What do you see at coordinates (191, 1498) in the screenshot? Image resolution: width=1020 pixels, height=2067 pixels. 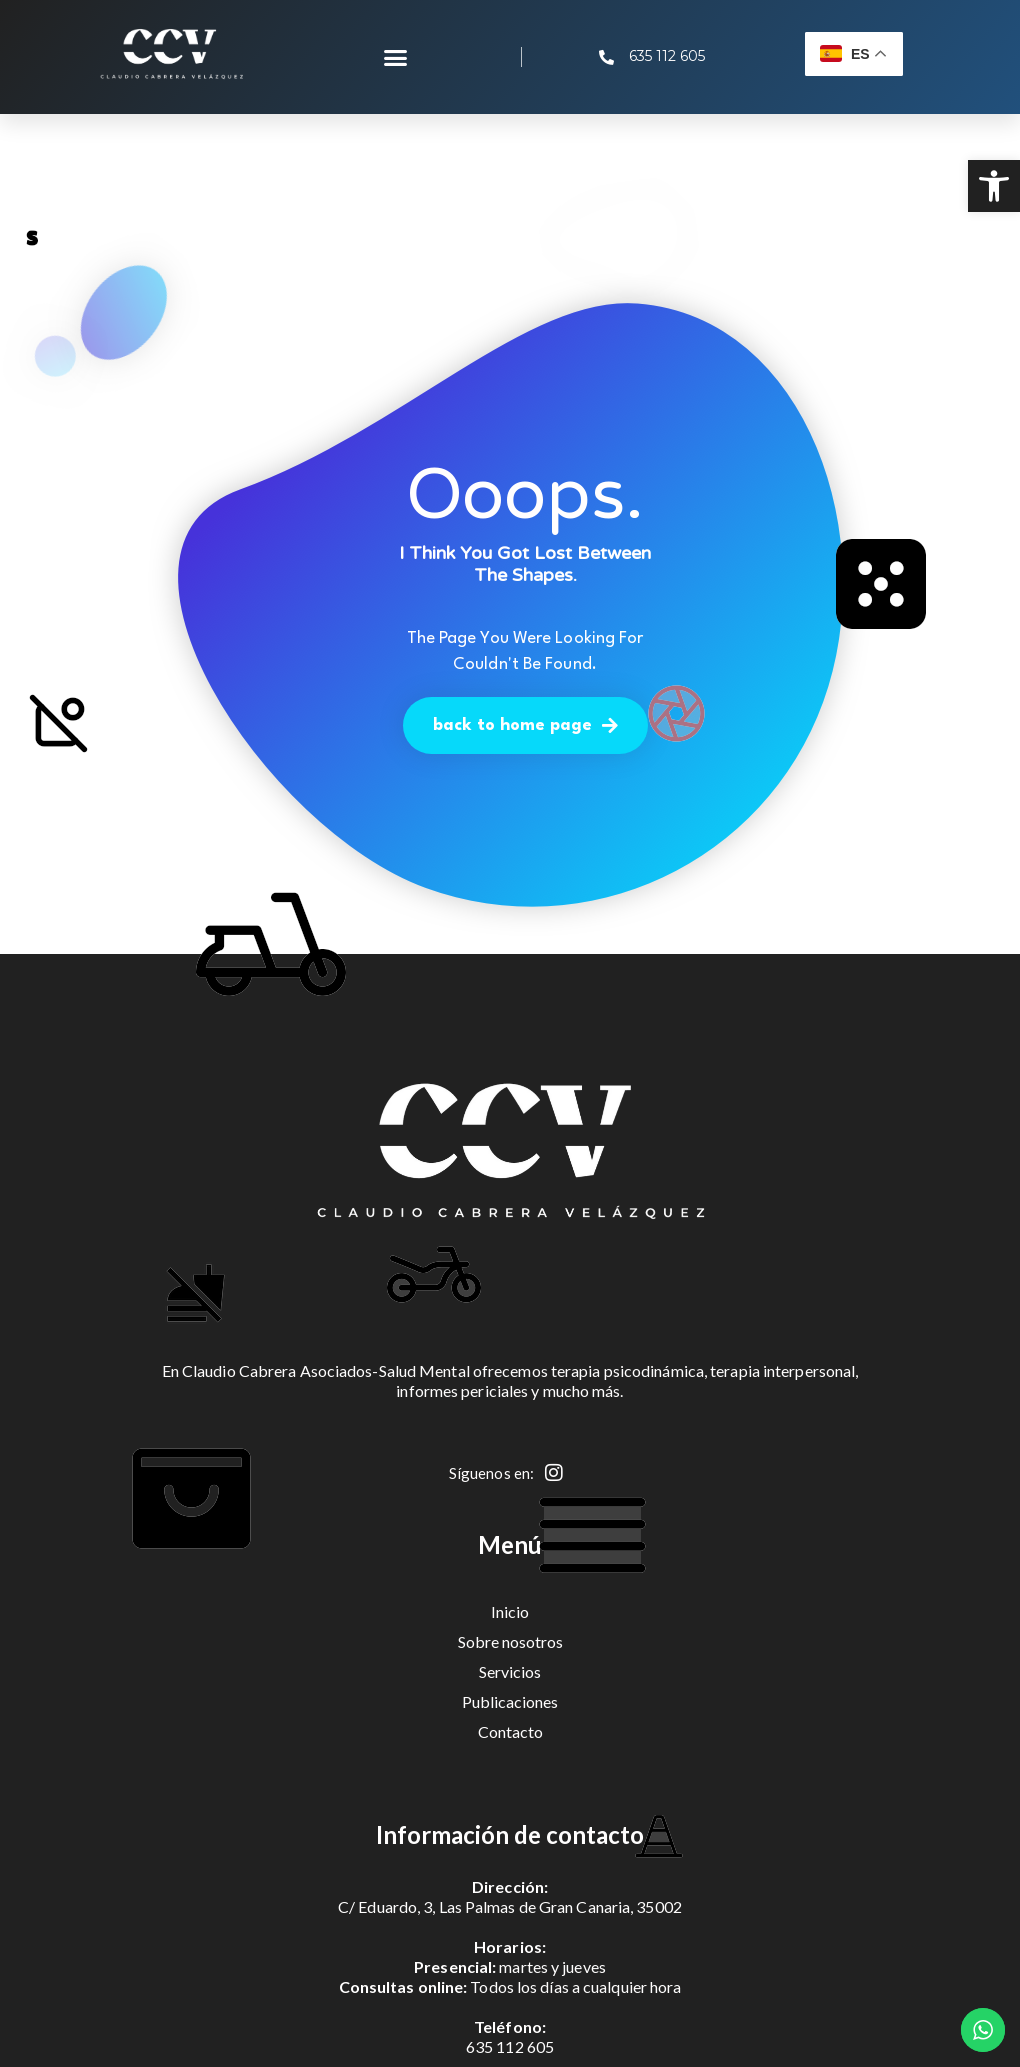 I see `view your shopping cart` at bounding box center [191, 1498].